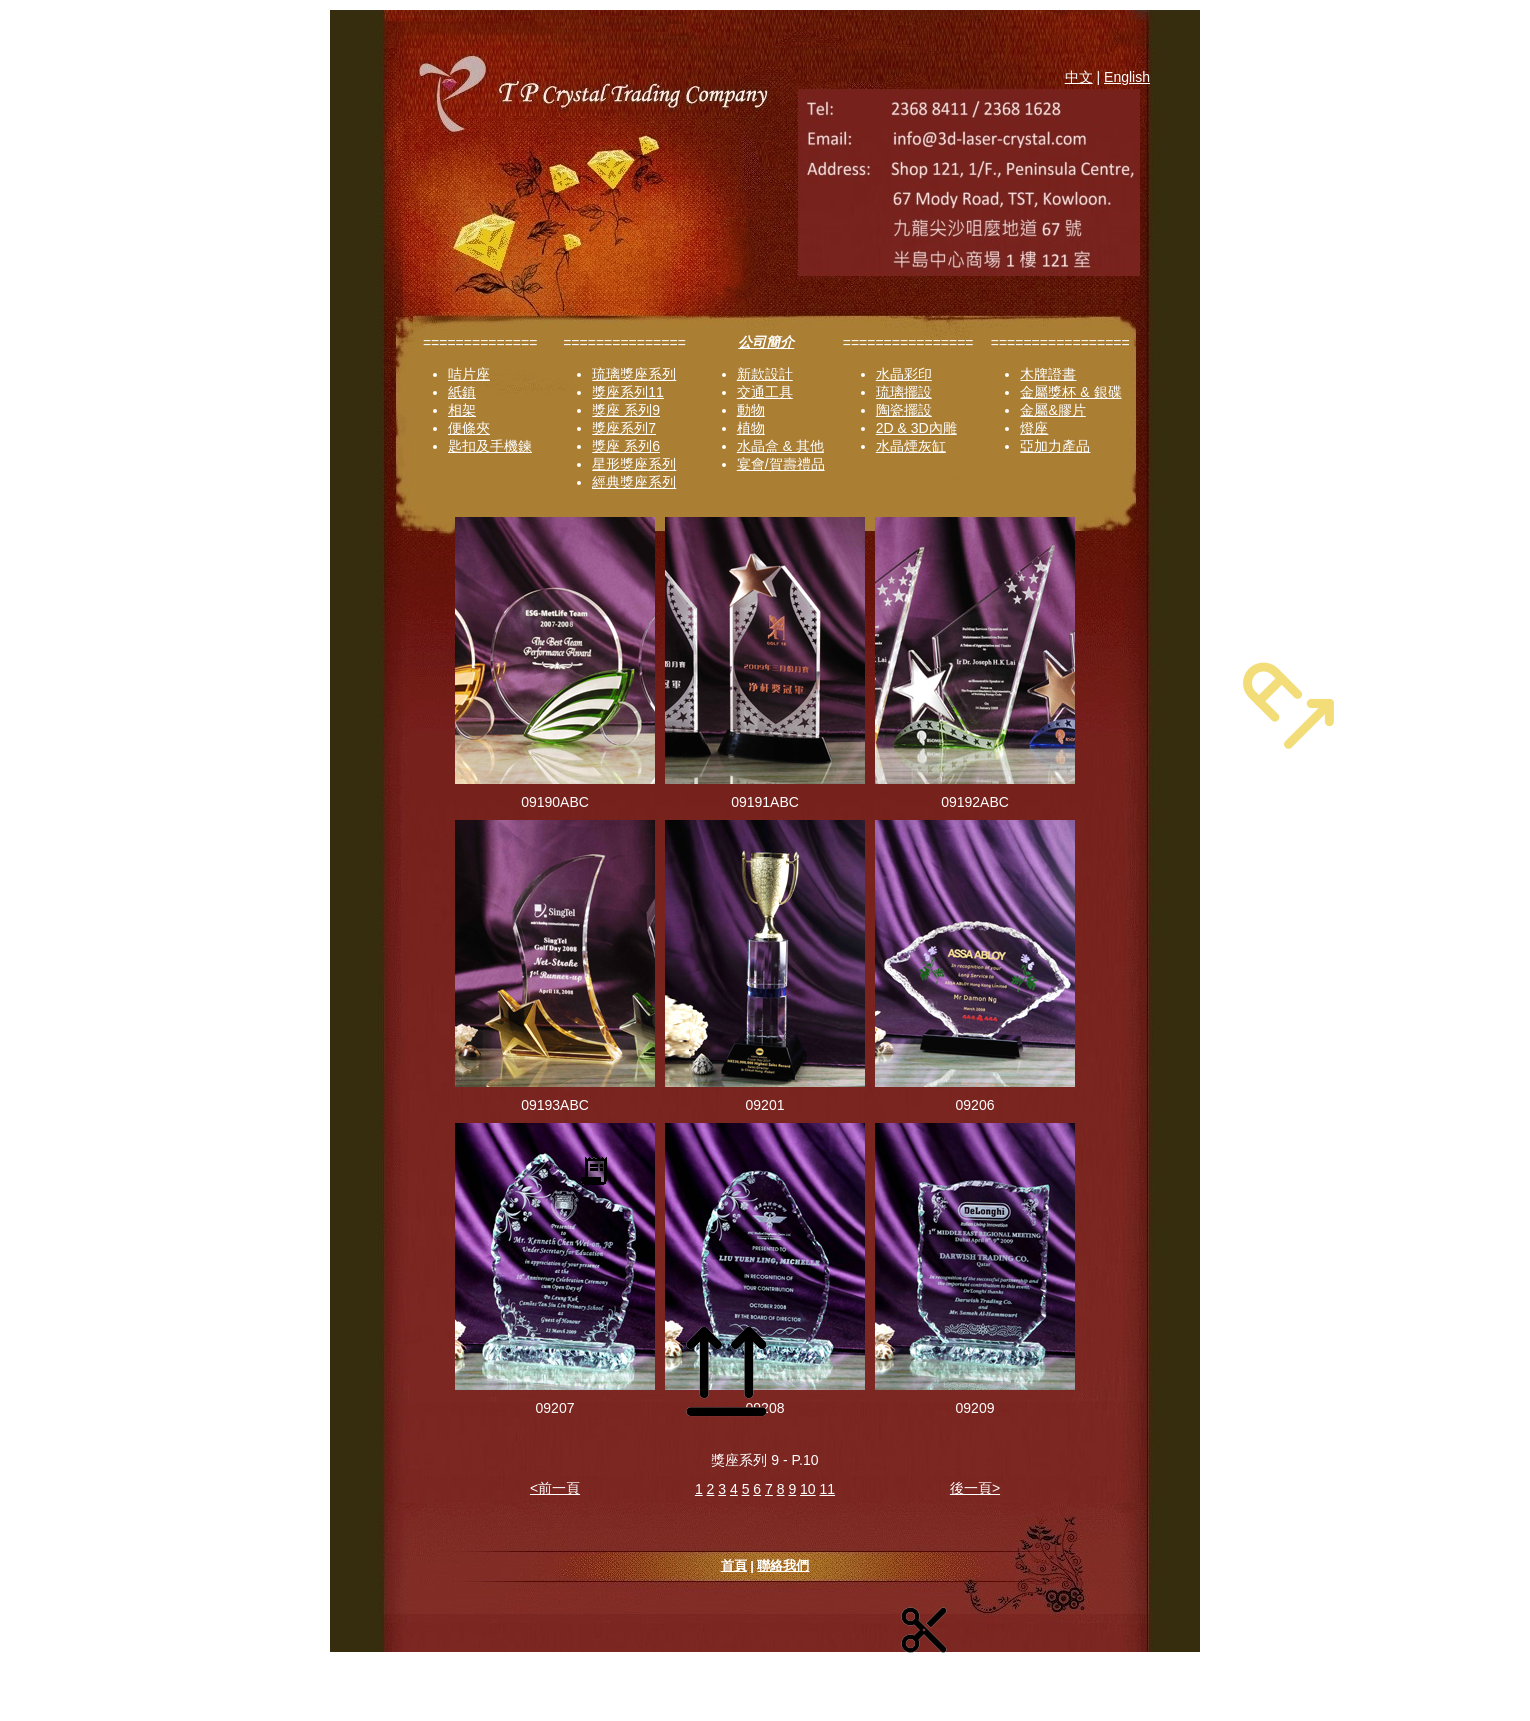  Describe the element at coordinates (726, 1371) in the screenshot. I see `upload multiple files` at that location.